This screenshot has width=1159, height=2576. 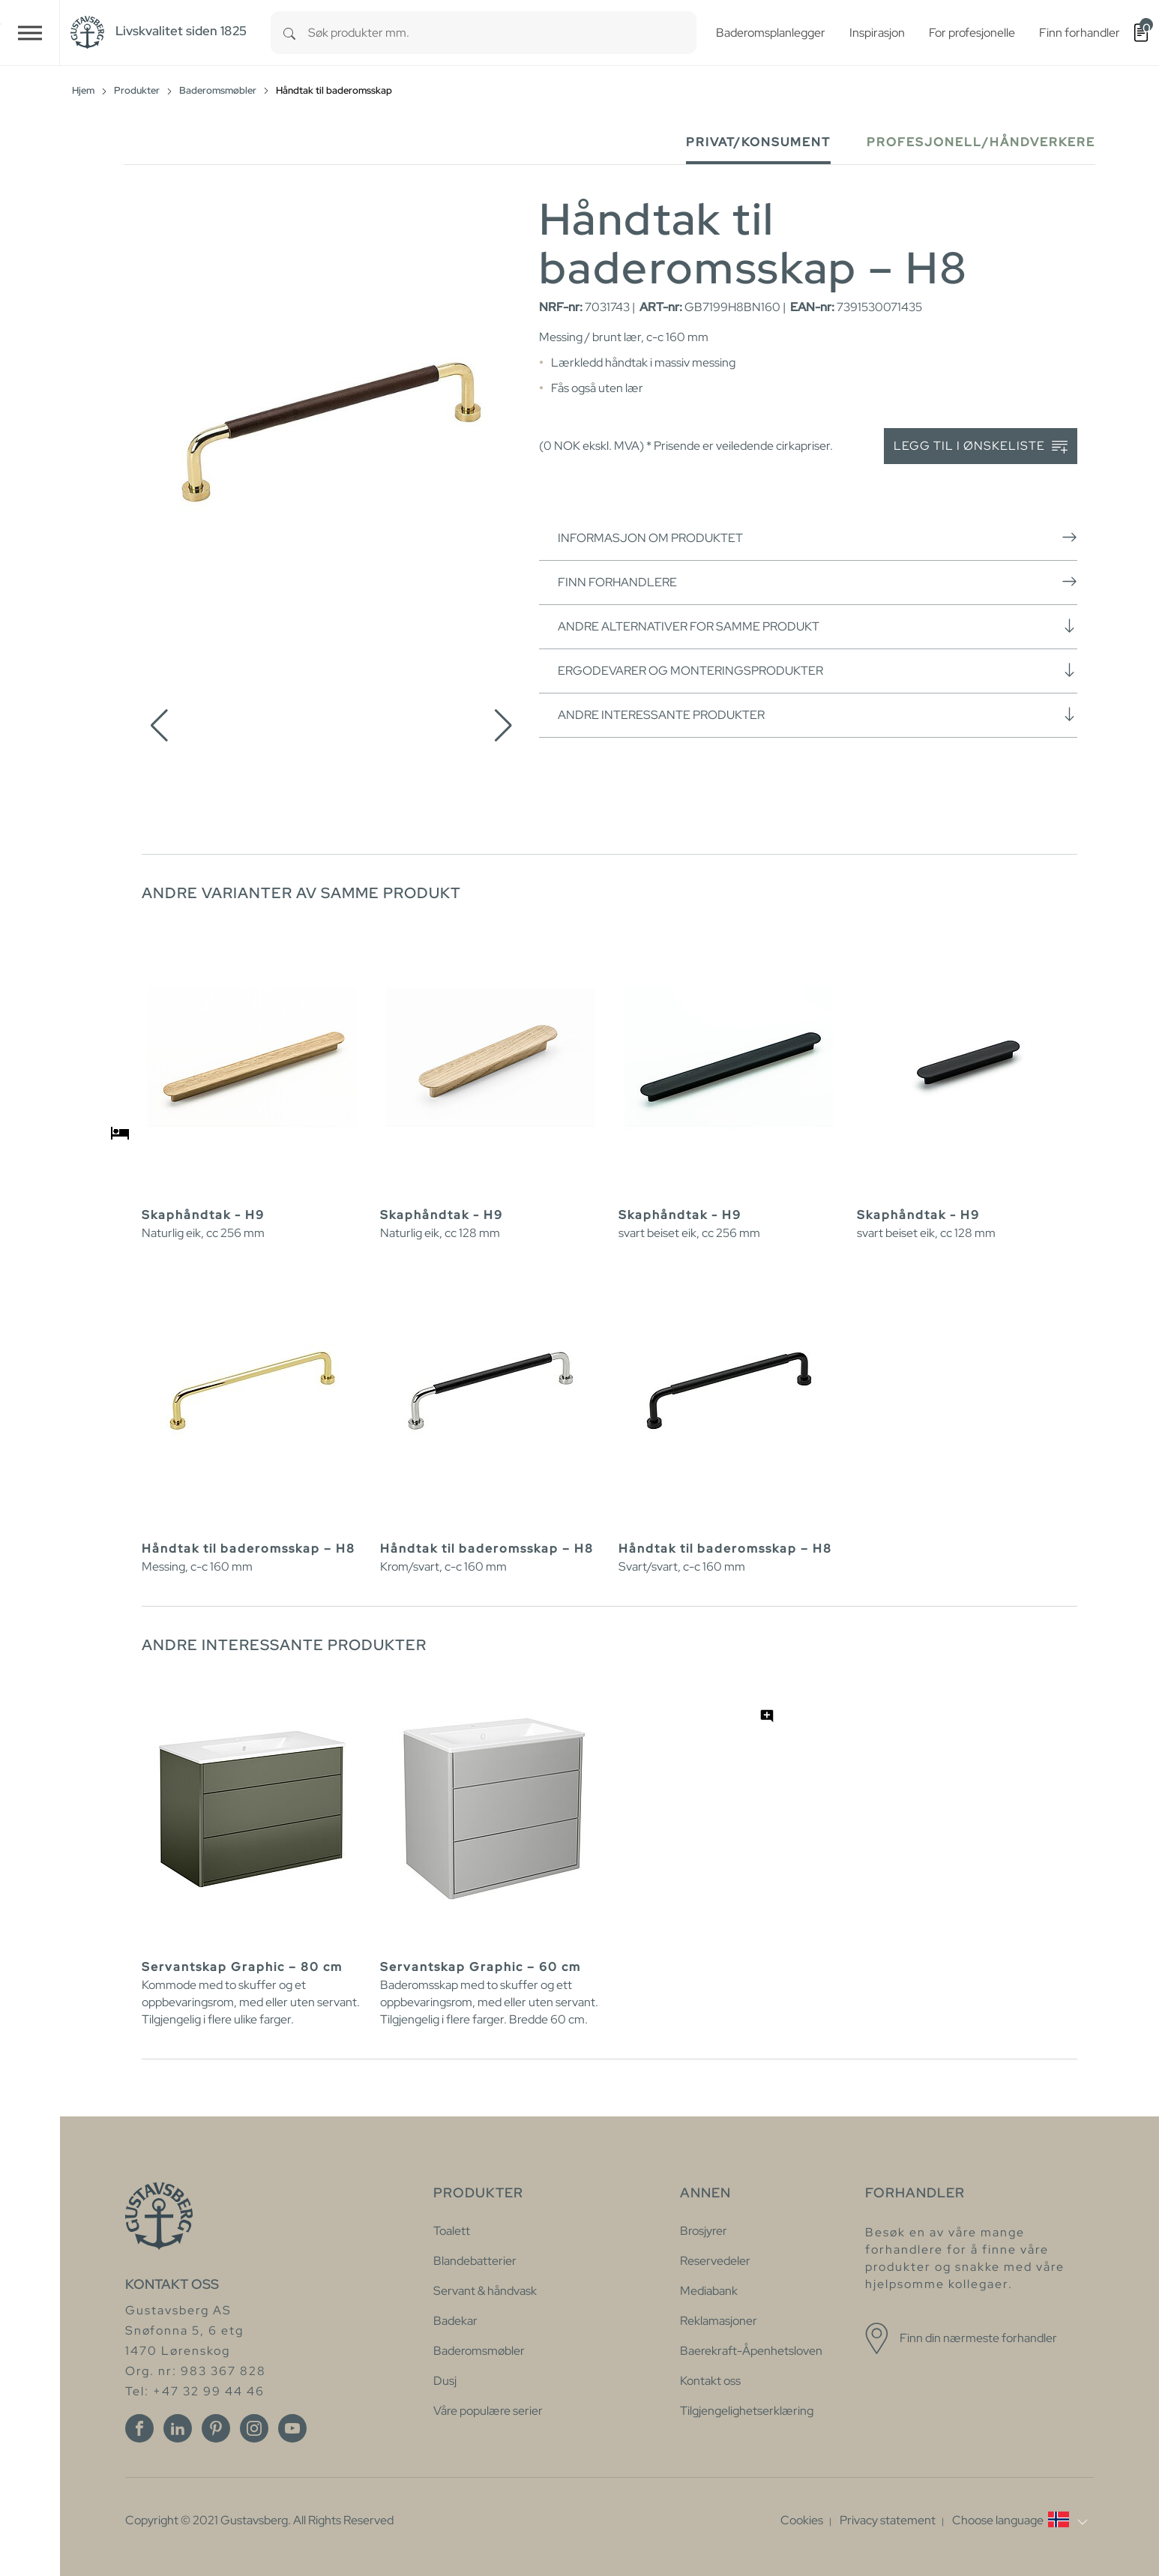 What do you see at coordinates (120, 1133) in the screenshot?
I see `find nearby hotels or accommodations` at bounding box center [120, 1133].